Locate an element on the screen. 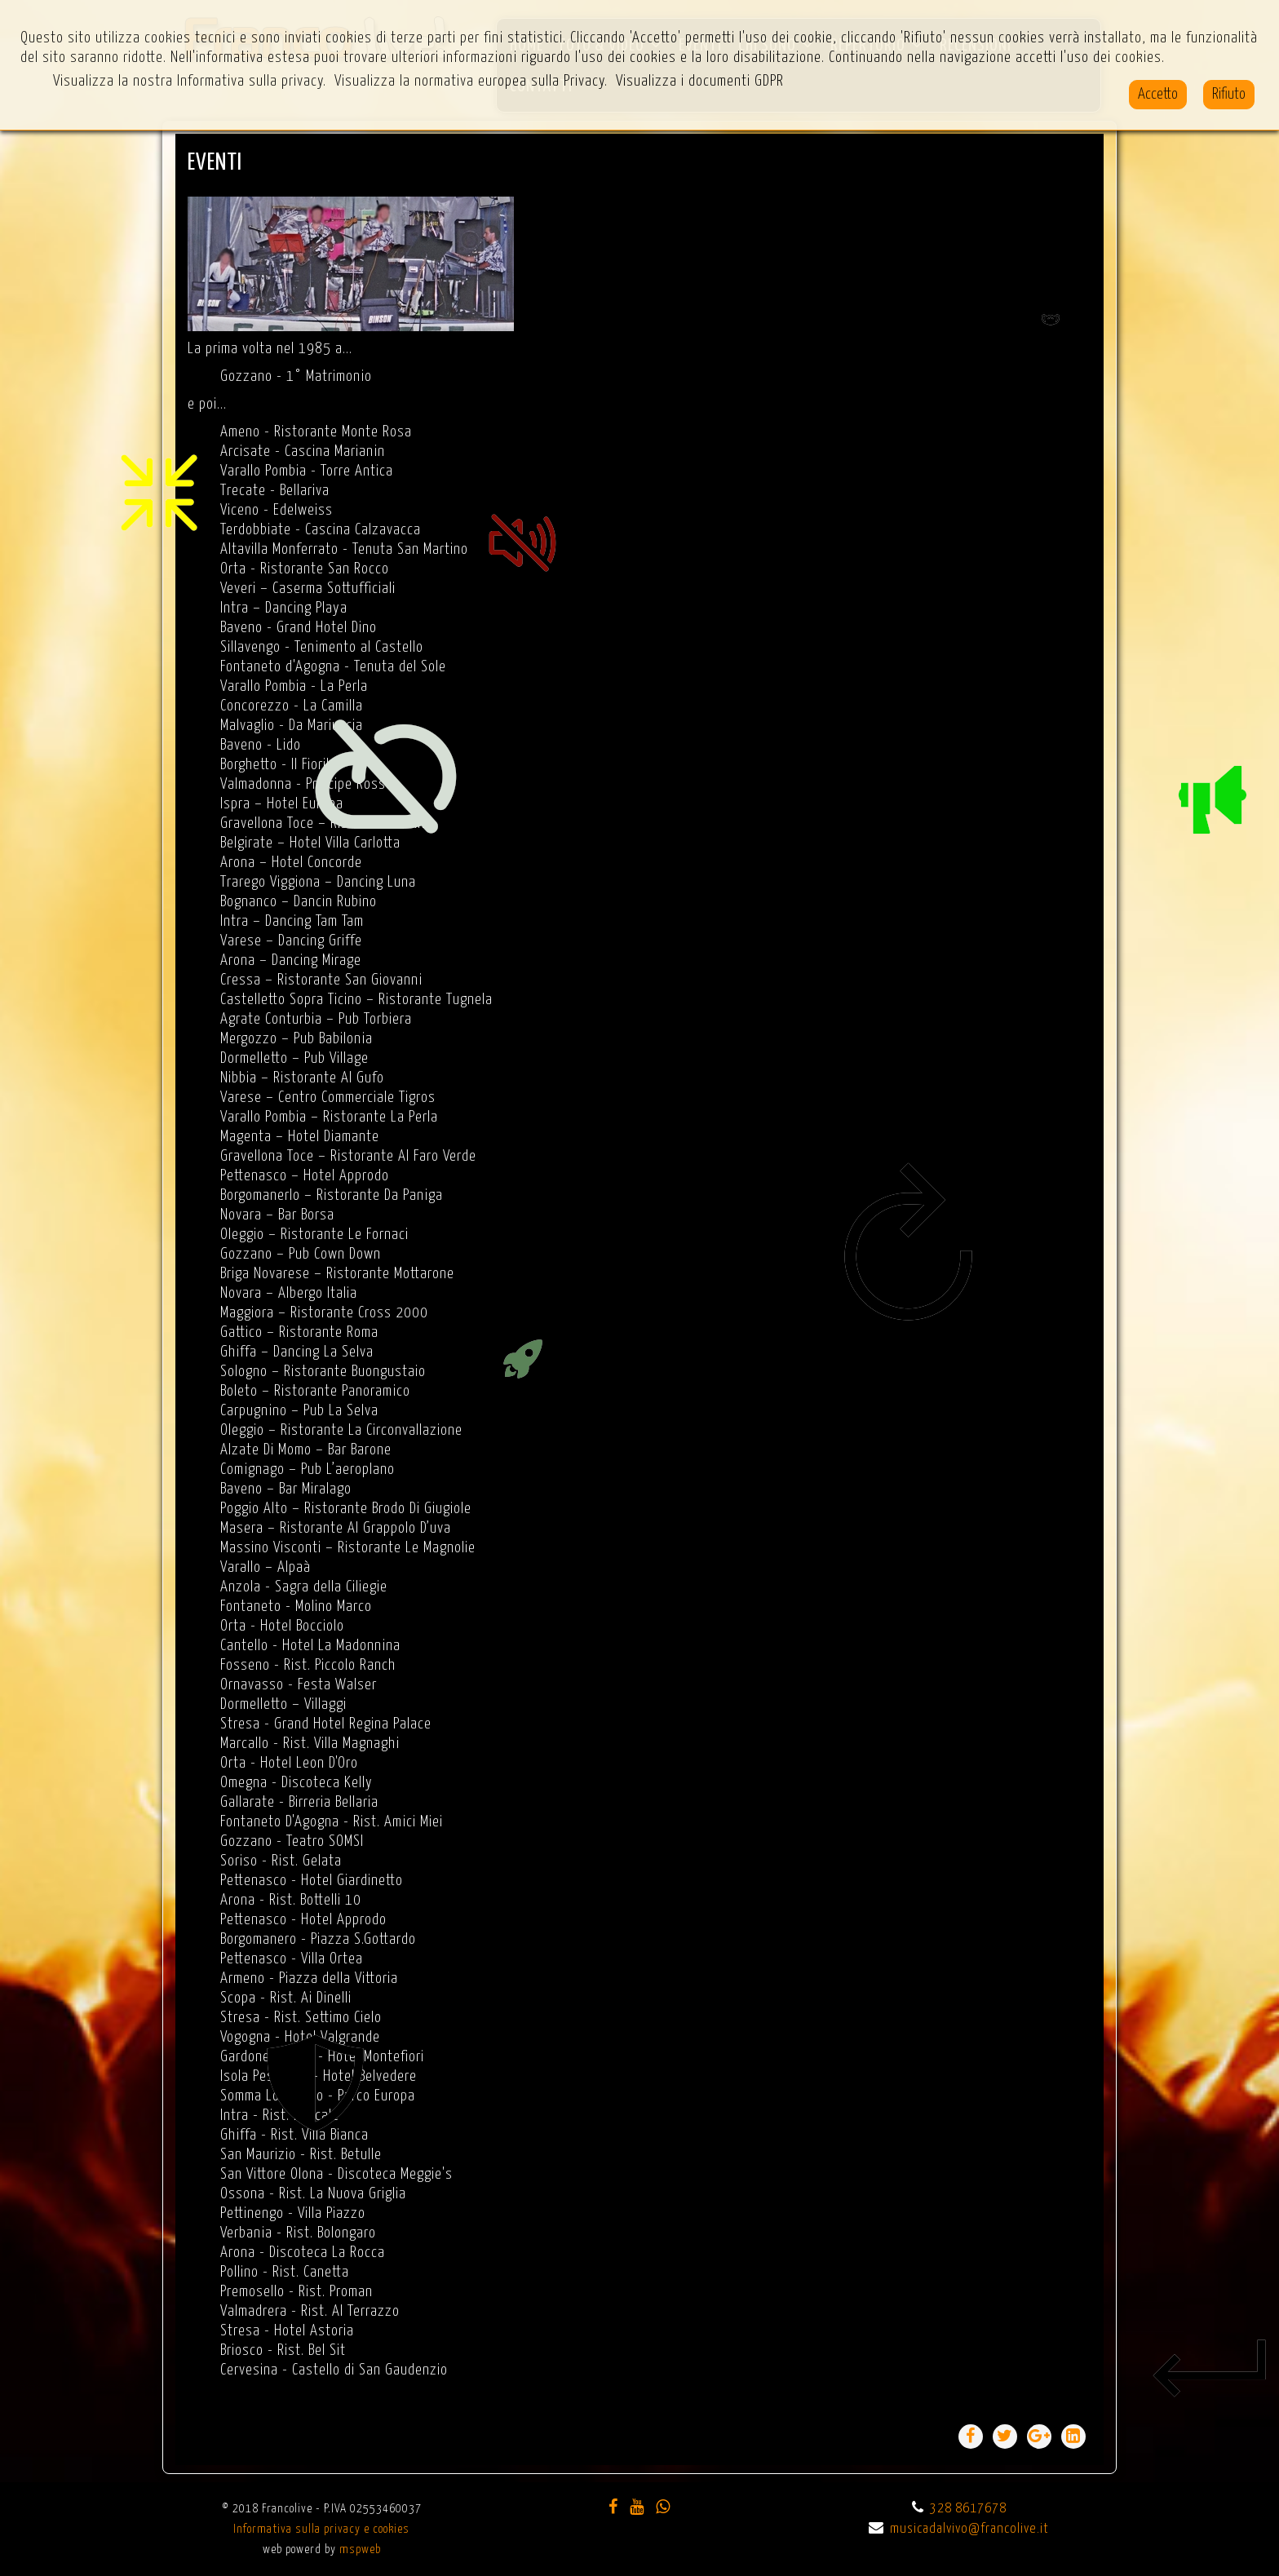 This screenshot has width=1279, height=2576. indicates mask required or health safety guidelines is located at coordinates (1051, 320).